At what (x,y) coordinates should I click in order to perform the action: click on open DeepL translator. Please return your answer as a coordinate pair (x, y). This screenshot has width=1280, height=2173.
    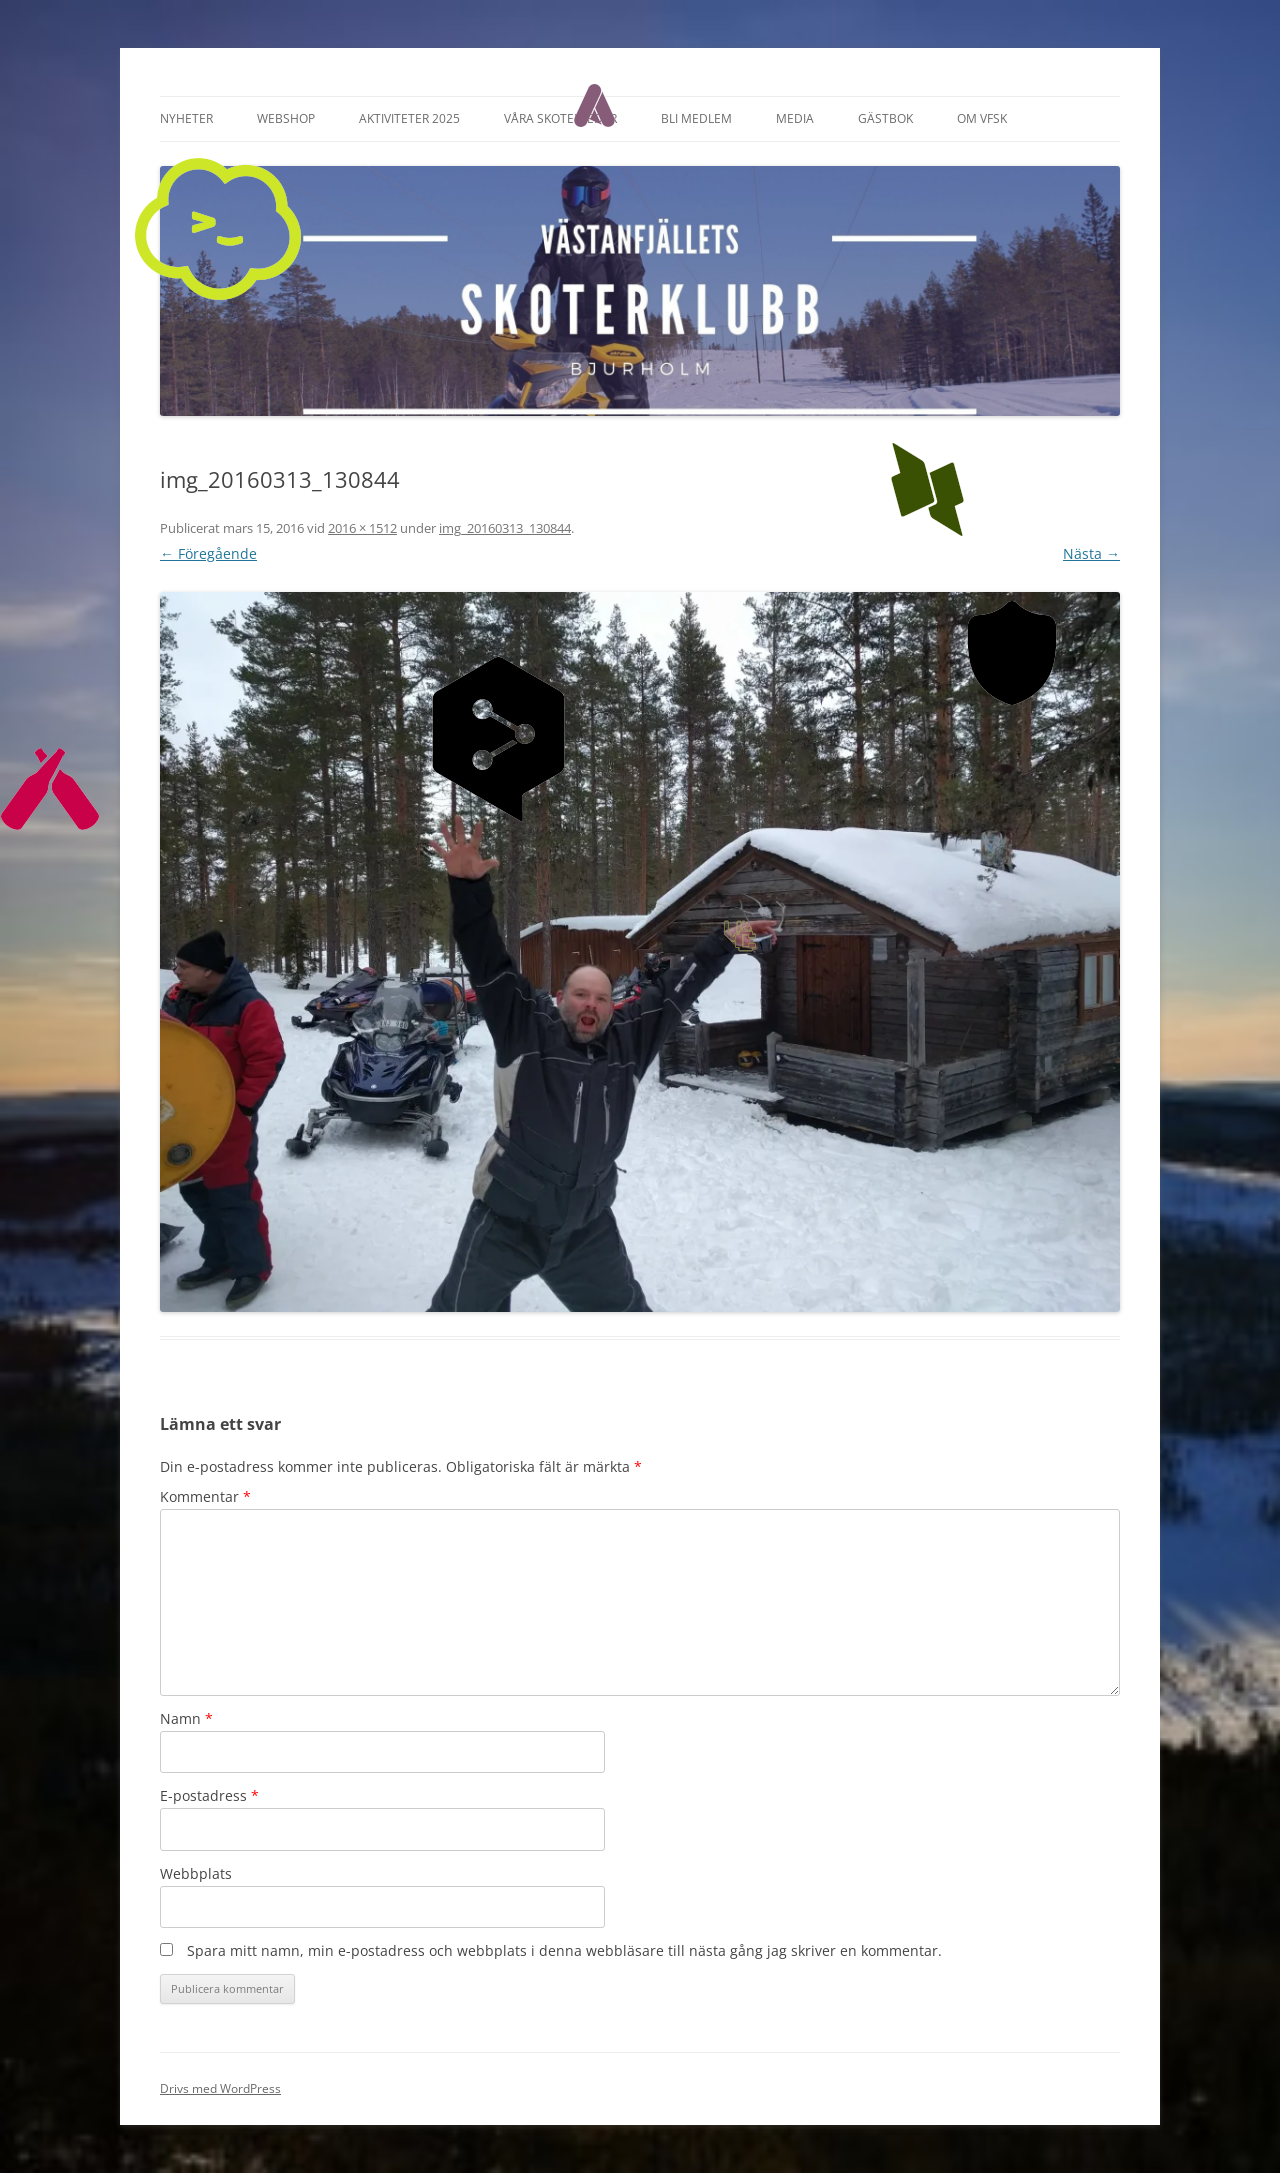
    Looking at the image, I should click on (498, 739).